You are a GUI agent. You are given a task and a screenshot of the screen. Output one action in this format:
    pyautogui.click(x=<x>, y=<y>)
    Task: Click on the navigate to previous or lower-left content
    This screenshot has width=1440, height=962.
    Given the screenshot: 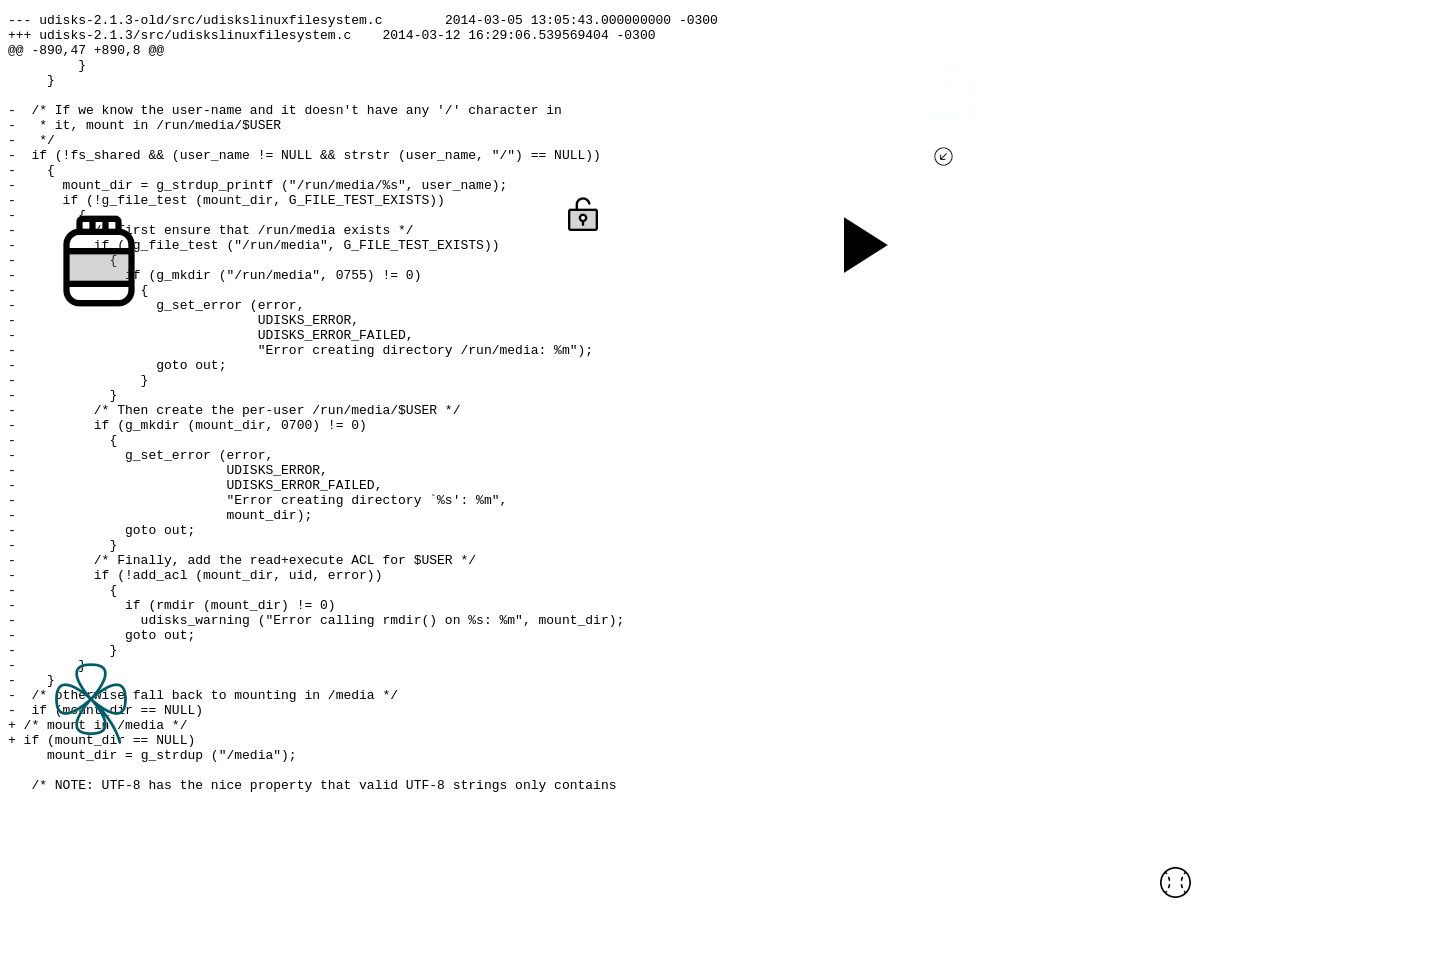 What is the action you would take?
    pyautogui.click(x=943, y=156)
    